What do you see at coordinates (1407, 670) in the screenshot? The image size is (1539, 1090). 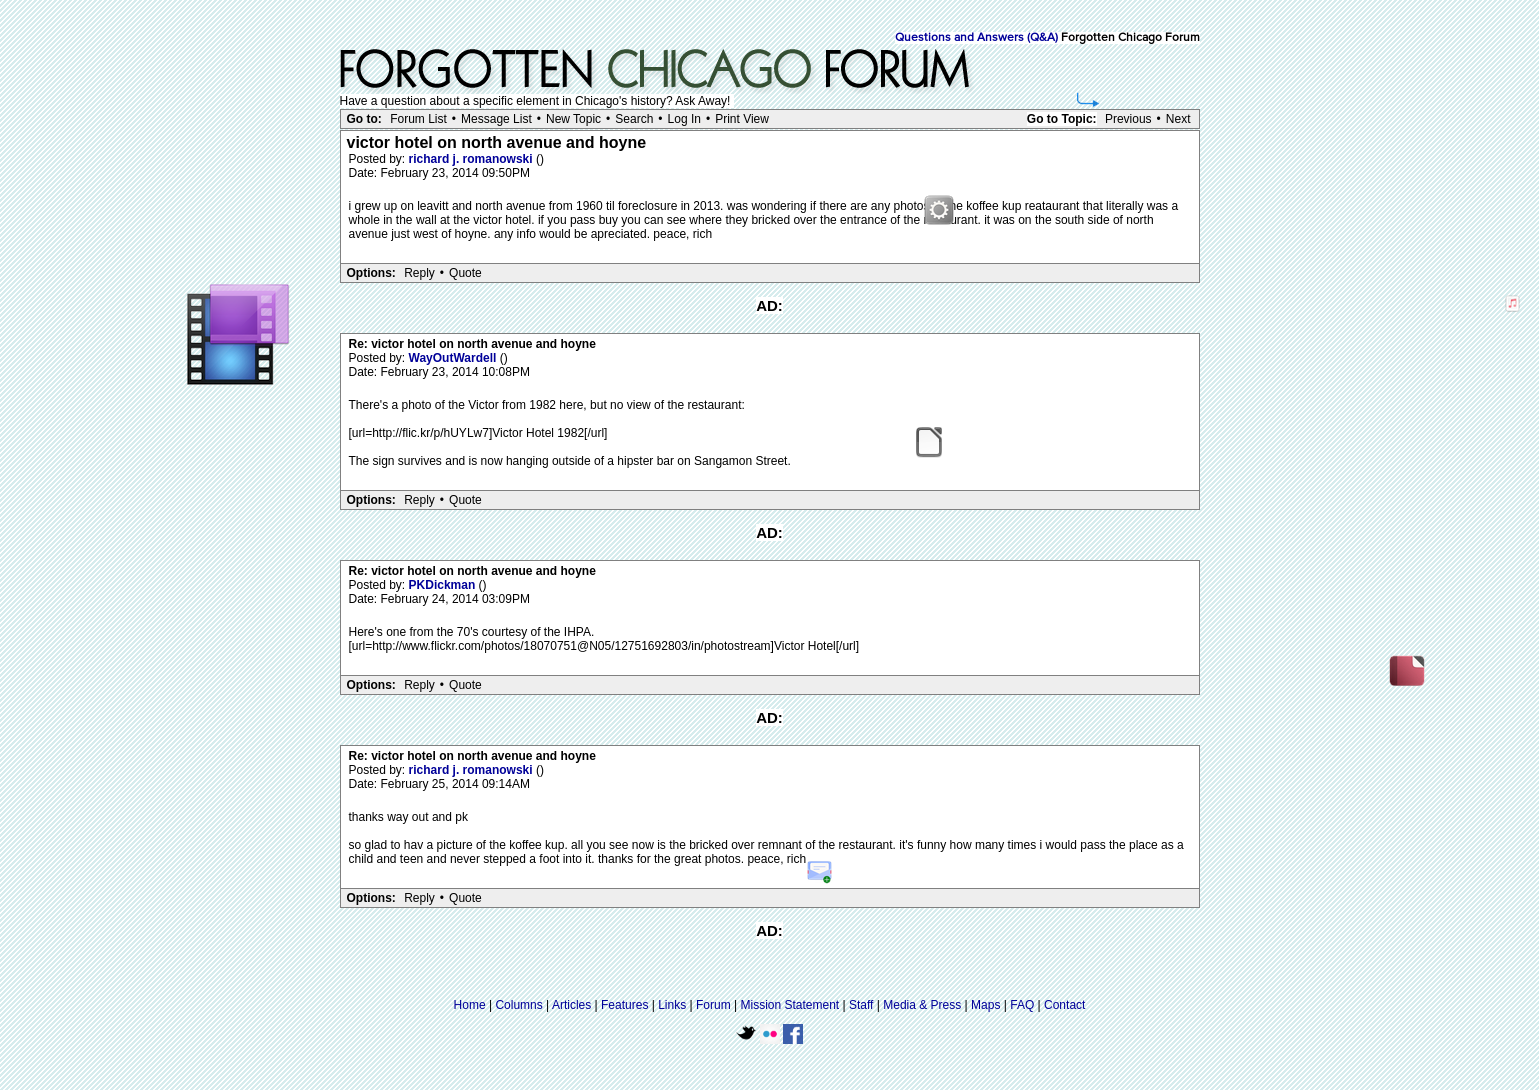 I see `change desktop wallpaper settings` at bounding box center [1407, 670].